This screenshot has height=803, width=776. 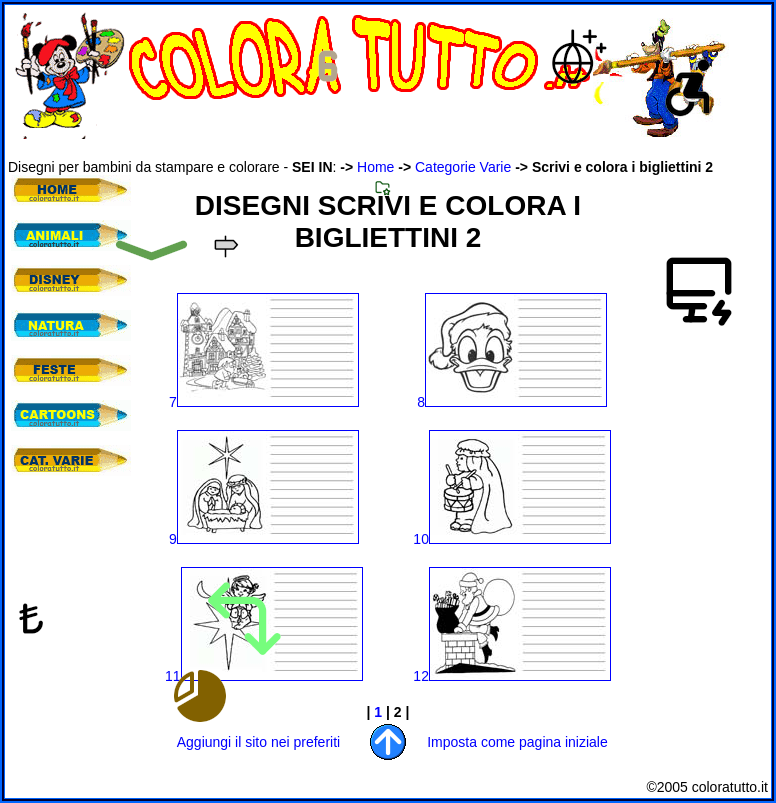 What do you see at coordinates (382, 187) in the screenshot?
I see `access your favorite or starred folder` at bounding box center [382, 187].